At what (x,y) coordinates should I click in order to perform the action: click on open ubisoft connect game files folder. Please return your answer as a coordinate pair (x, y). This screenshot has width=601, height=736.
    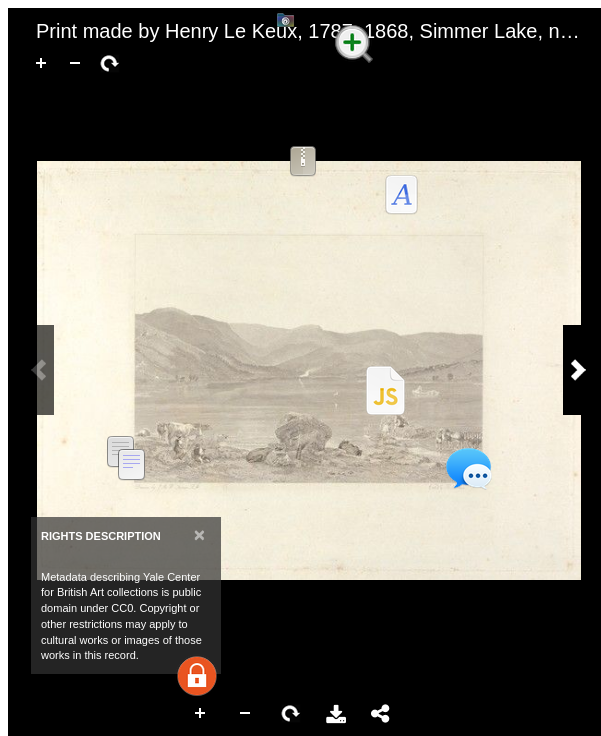
    Looking at the image, I should click on (285, 20).